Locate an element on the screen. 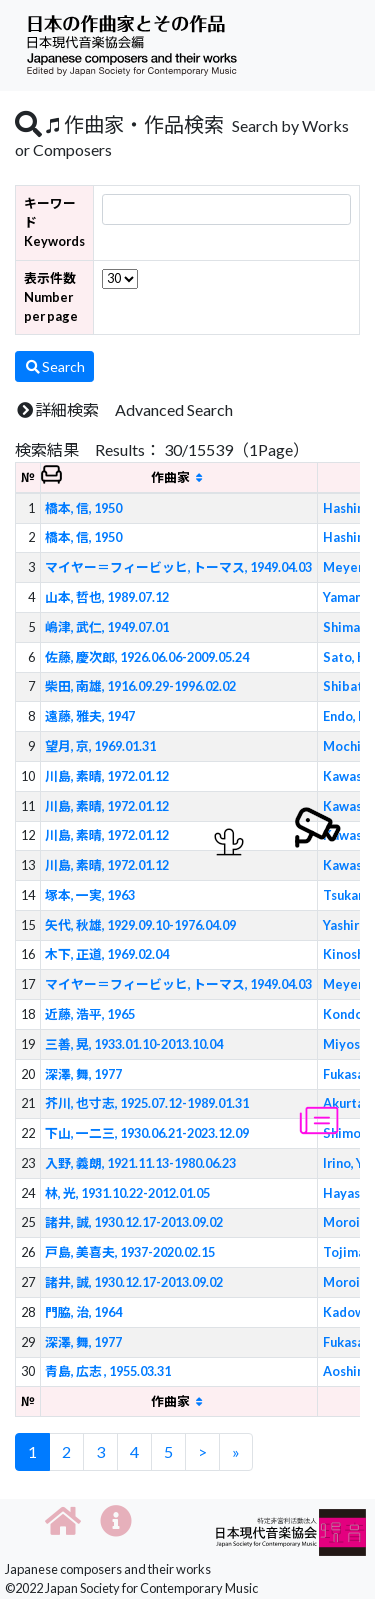 This screenshot has width=375, height=1599. view news feed or articles is located at coordinates (320, 1120).